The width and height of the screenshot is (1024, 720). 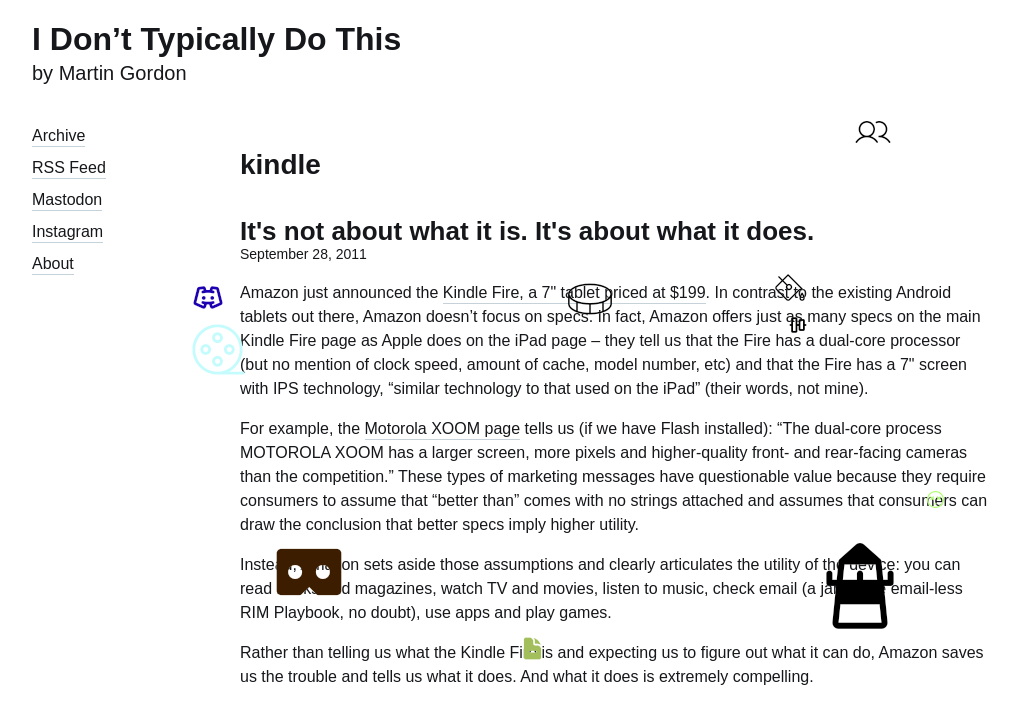 What do you see at coordinates (873, 132) in the screenshot?
I see `view all users or contacts` at bounding box center [873, 132].